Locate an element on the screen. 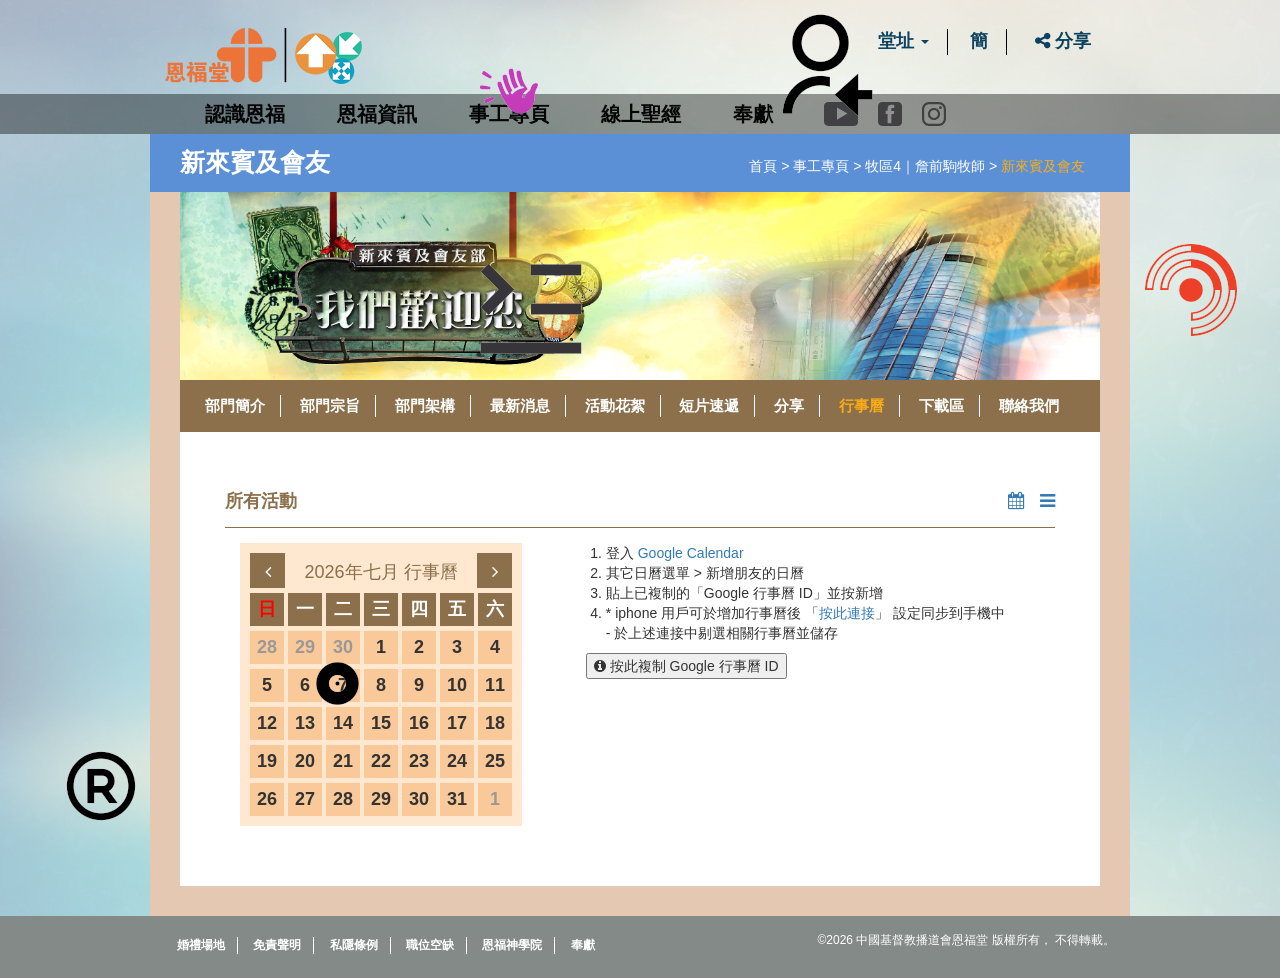 The image size is (1280, 978). open freshrss feed reader app is located at coordinates (1191, 290).